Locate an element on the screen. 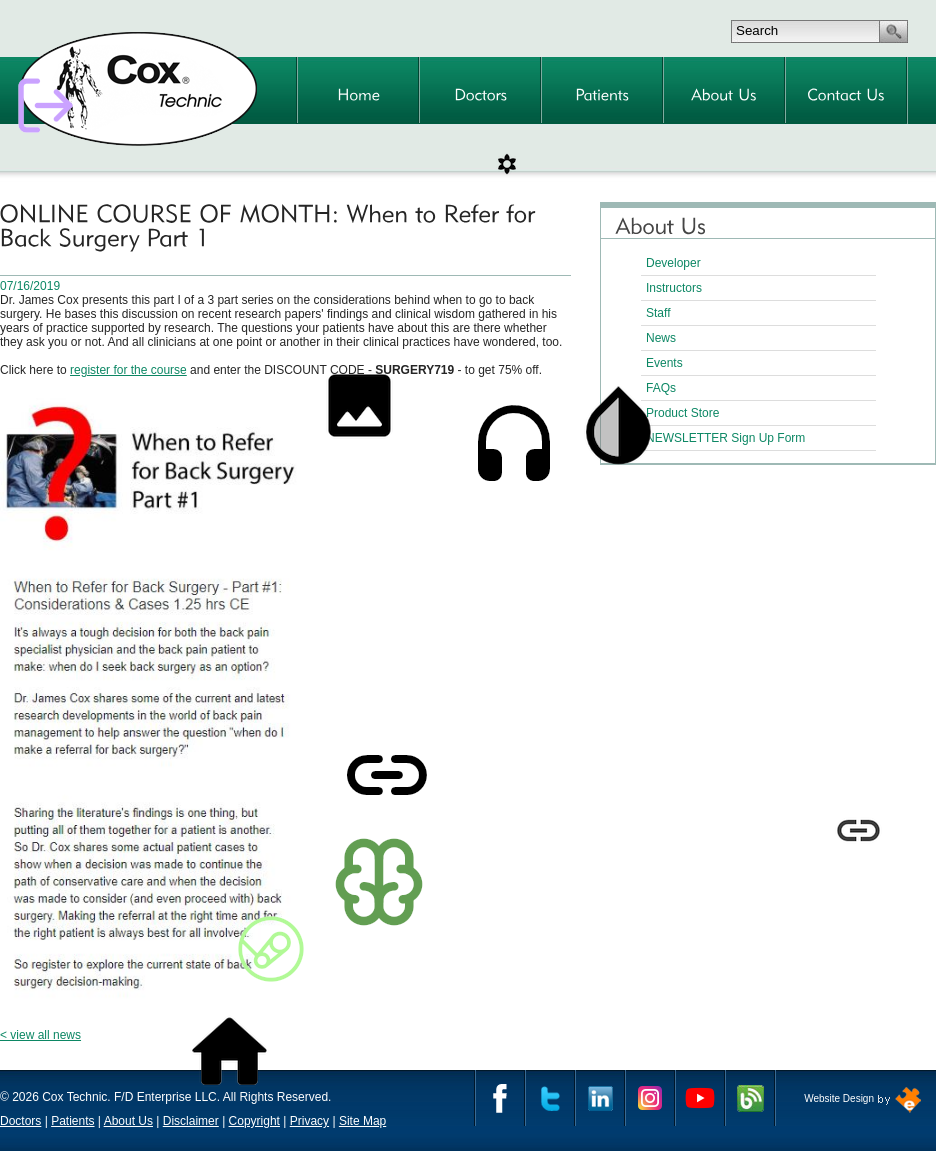 This screenshot has height=1151, width=936. view image or photo is located at coordinates (359, 405).